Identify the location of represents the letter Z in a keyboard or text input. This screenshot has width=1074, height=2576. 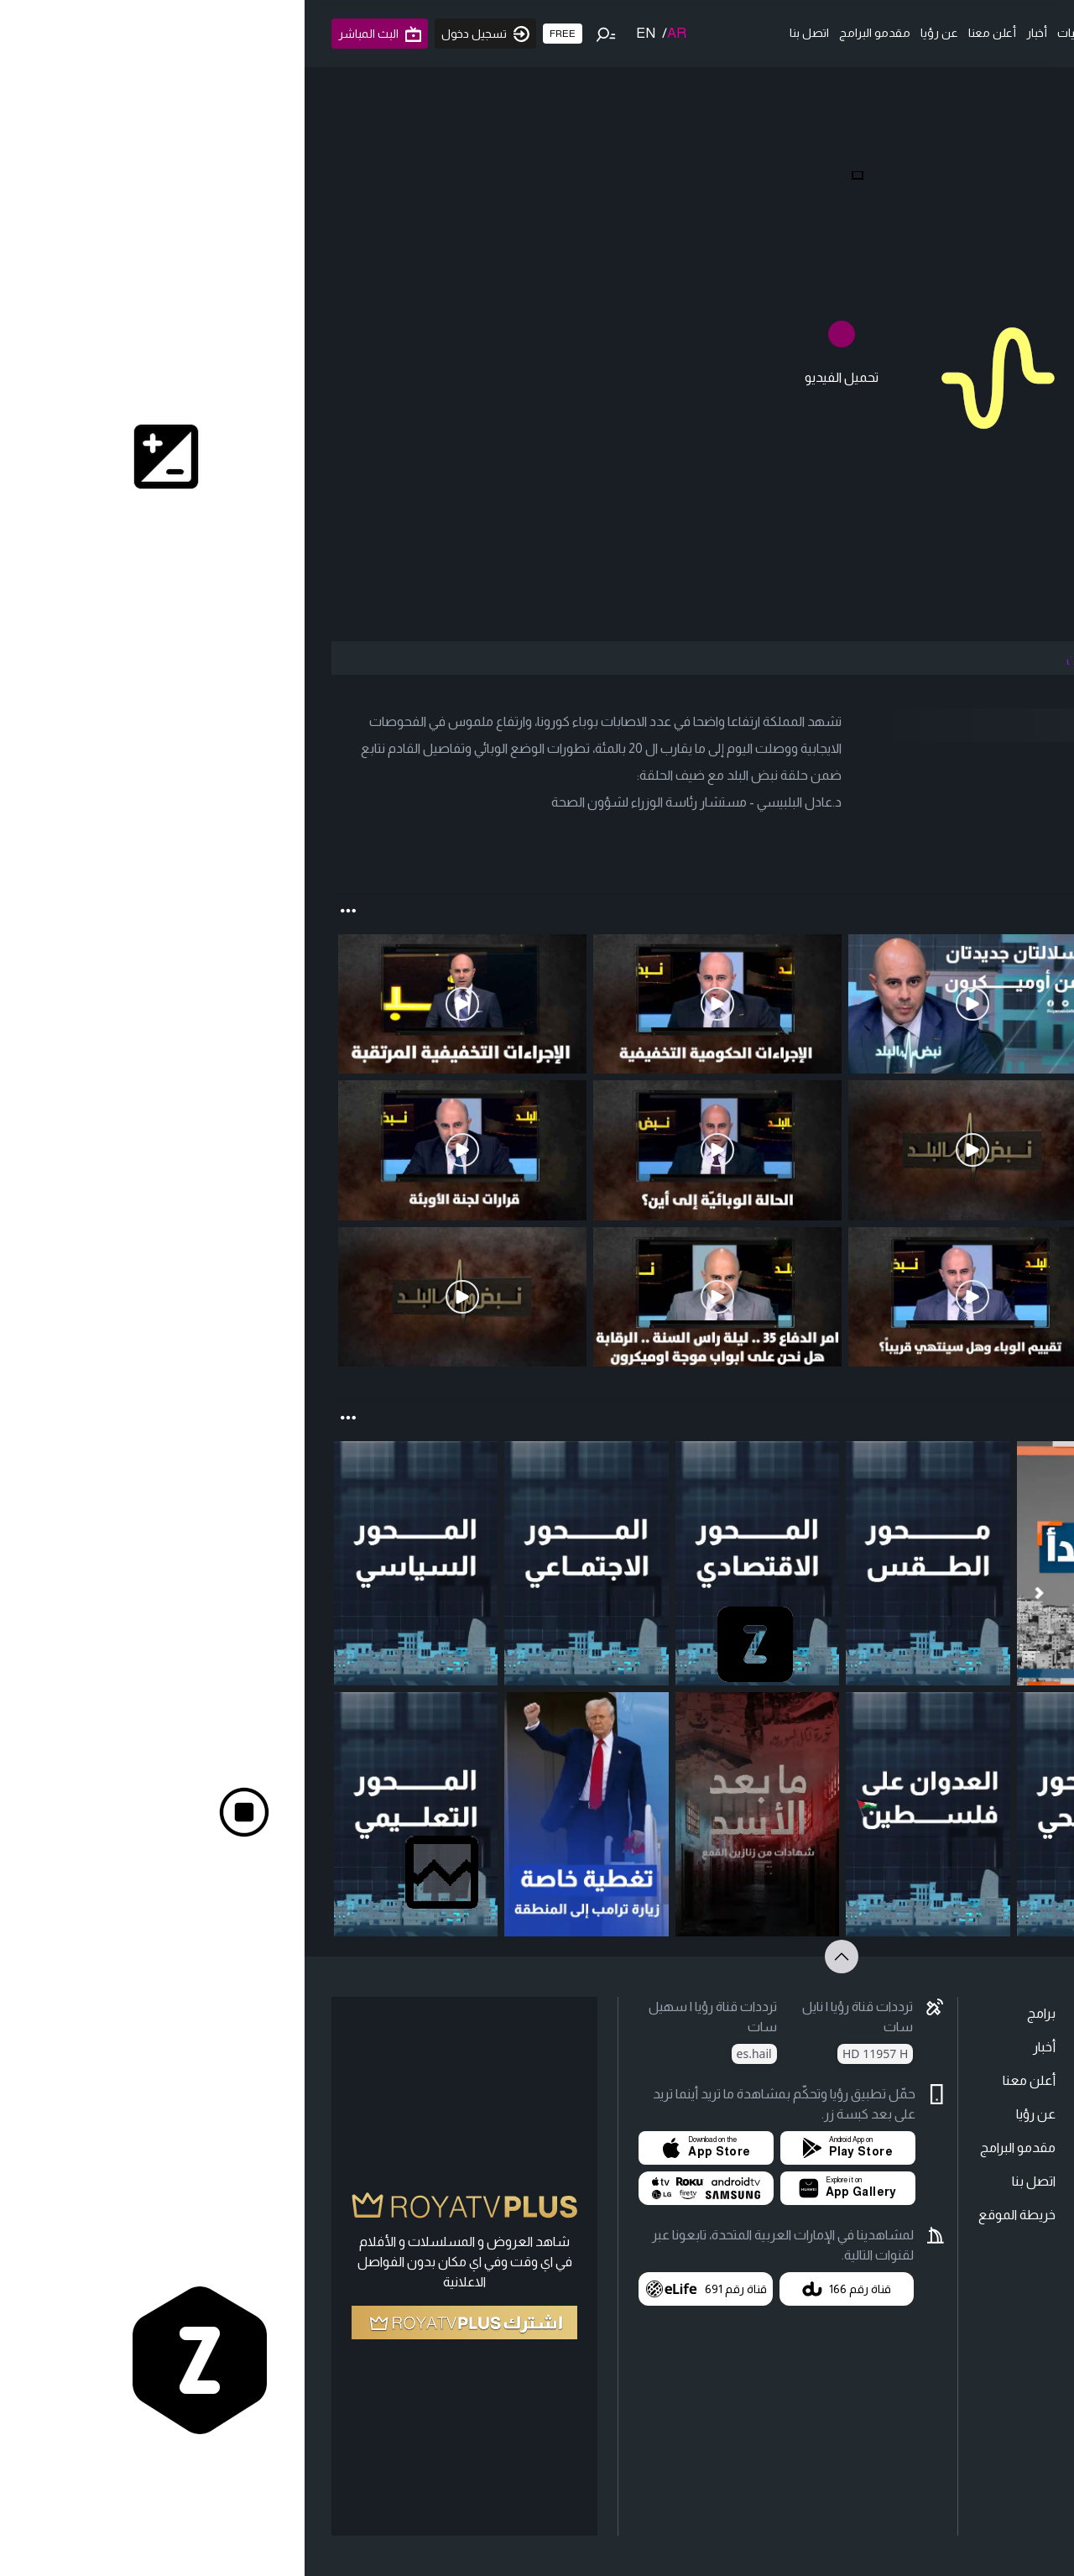
(755, 1644).